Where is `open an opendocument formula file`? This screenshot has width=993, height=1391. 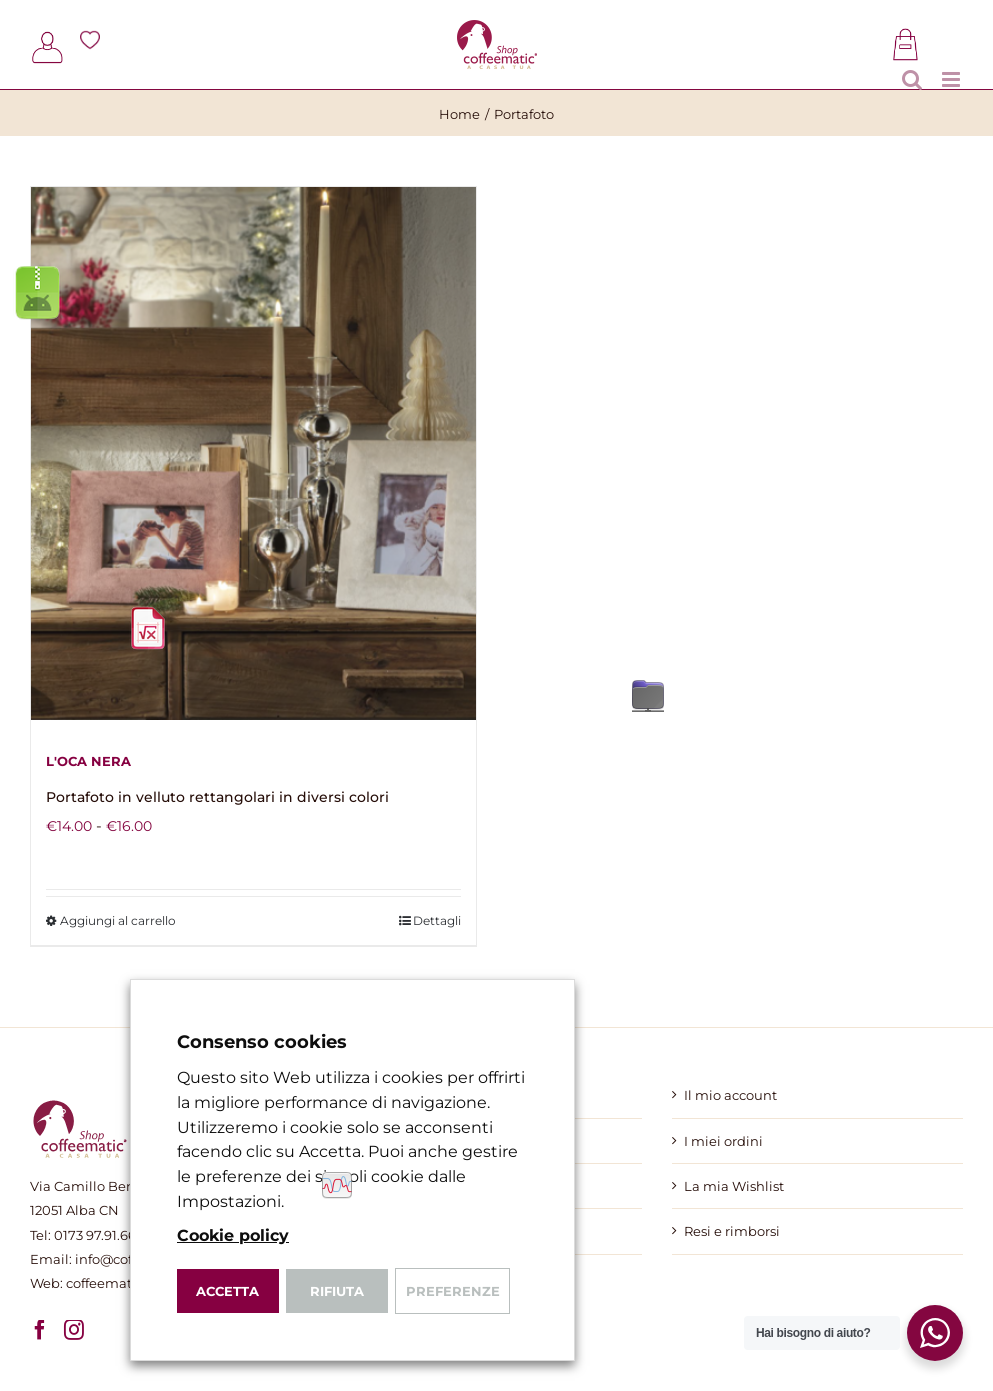
open an opendocument formula file is located at coordinates (148, 628).